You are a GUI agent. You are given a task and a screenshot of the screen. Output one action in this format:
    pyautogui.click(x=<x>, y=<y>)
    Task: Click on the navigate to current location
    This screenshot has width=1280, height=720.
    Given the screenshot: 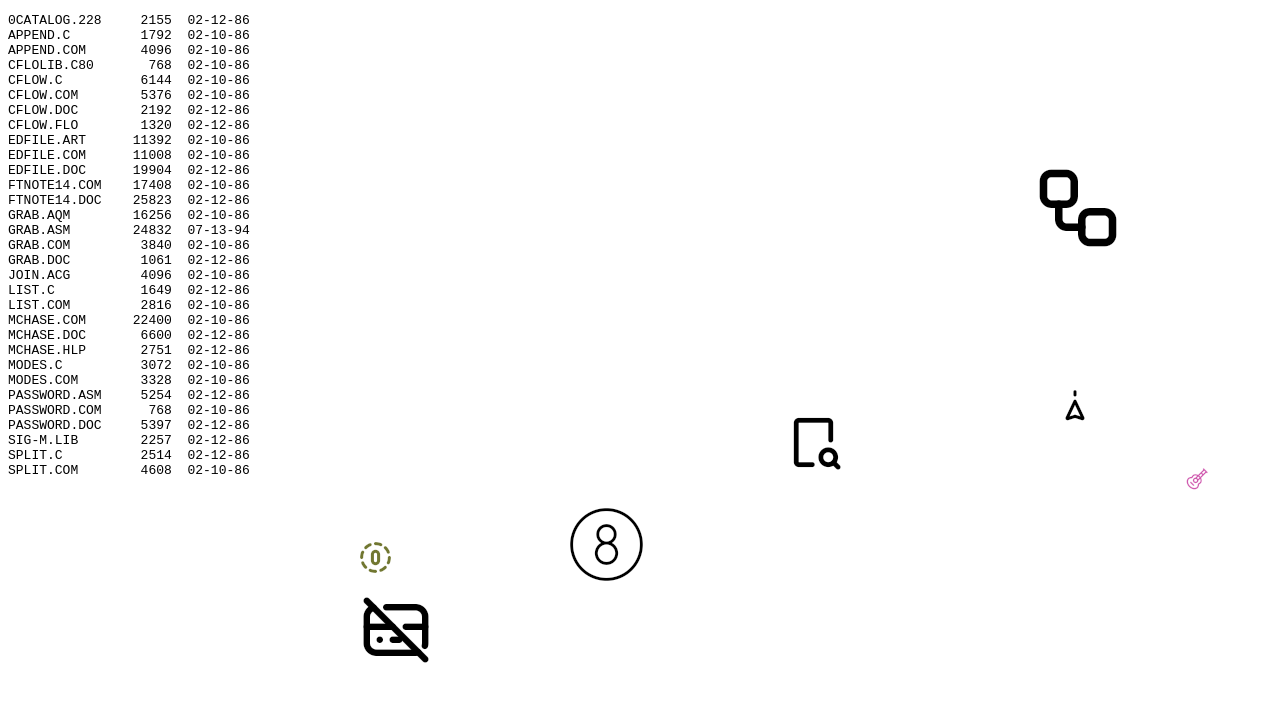 What is the action you would take?
    pyautogui.click(x=1075, y=406)
    